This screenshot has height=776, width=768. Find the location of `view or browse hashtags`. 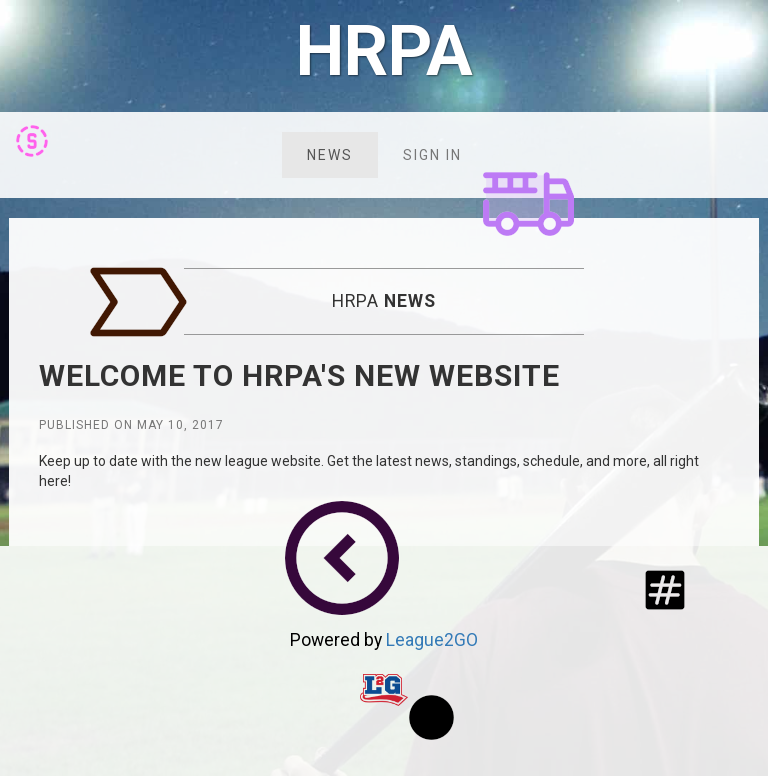

view or browse hashtags is located at coordinates (665, 590).